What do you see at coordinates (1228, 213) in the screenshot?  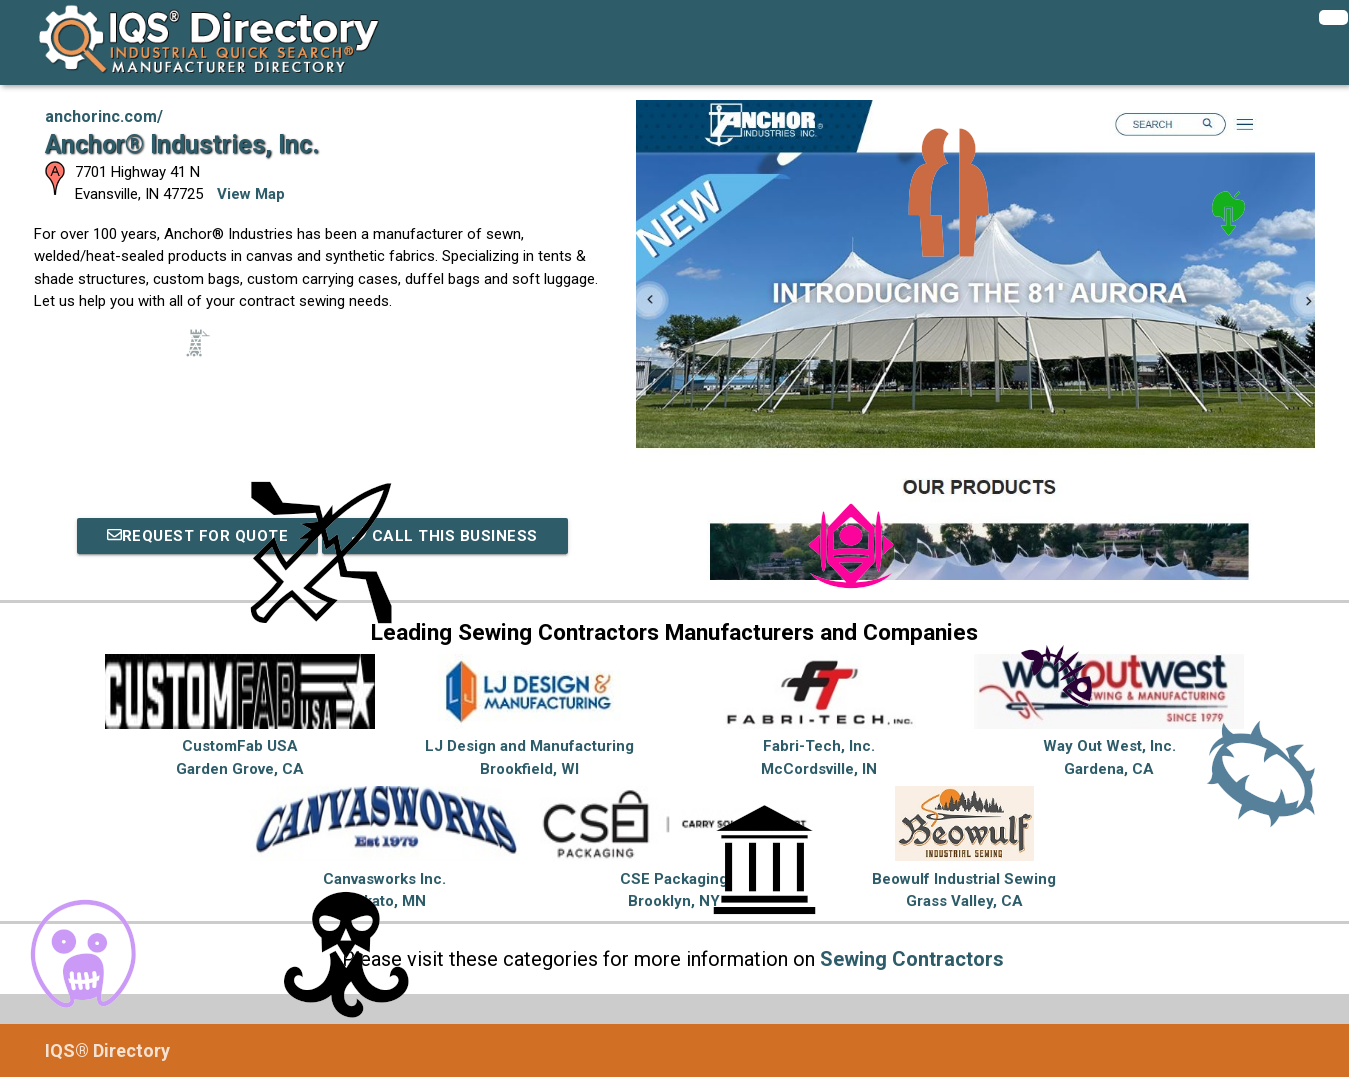 I see `indicates gravitational force or physics simulation` at bounding box center [1228, 213].